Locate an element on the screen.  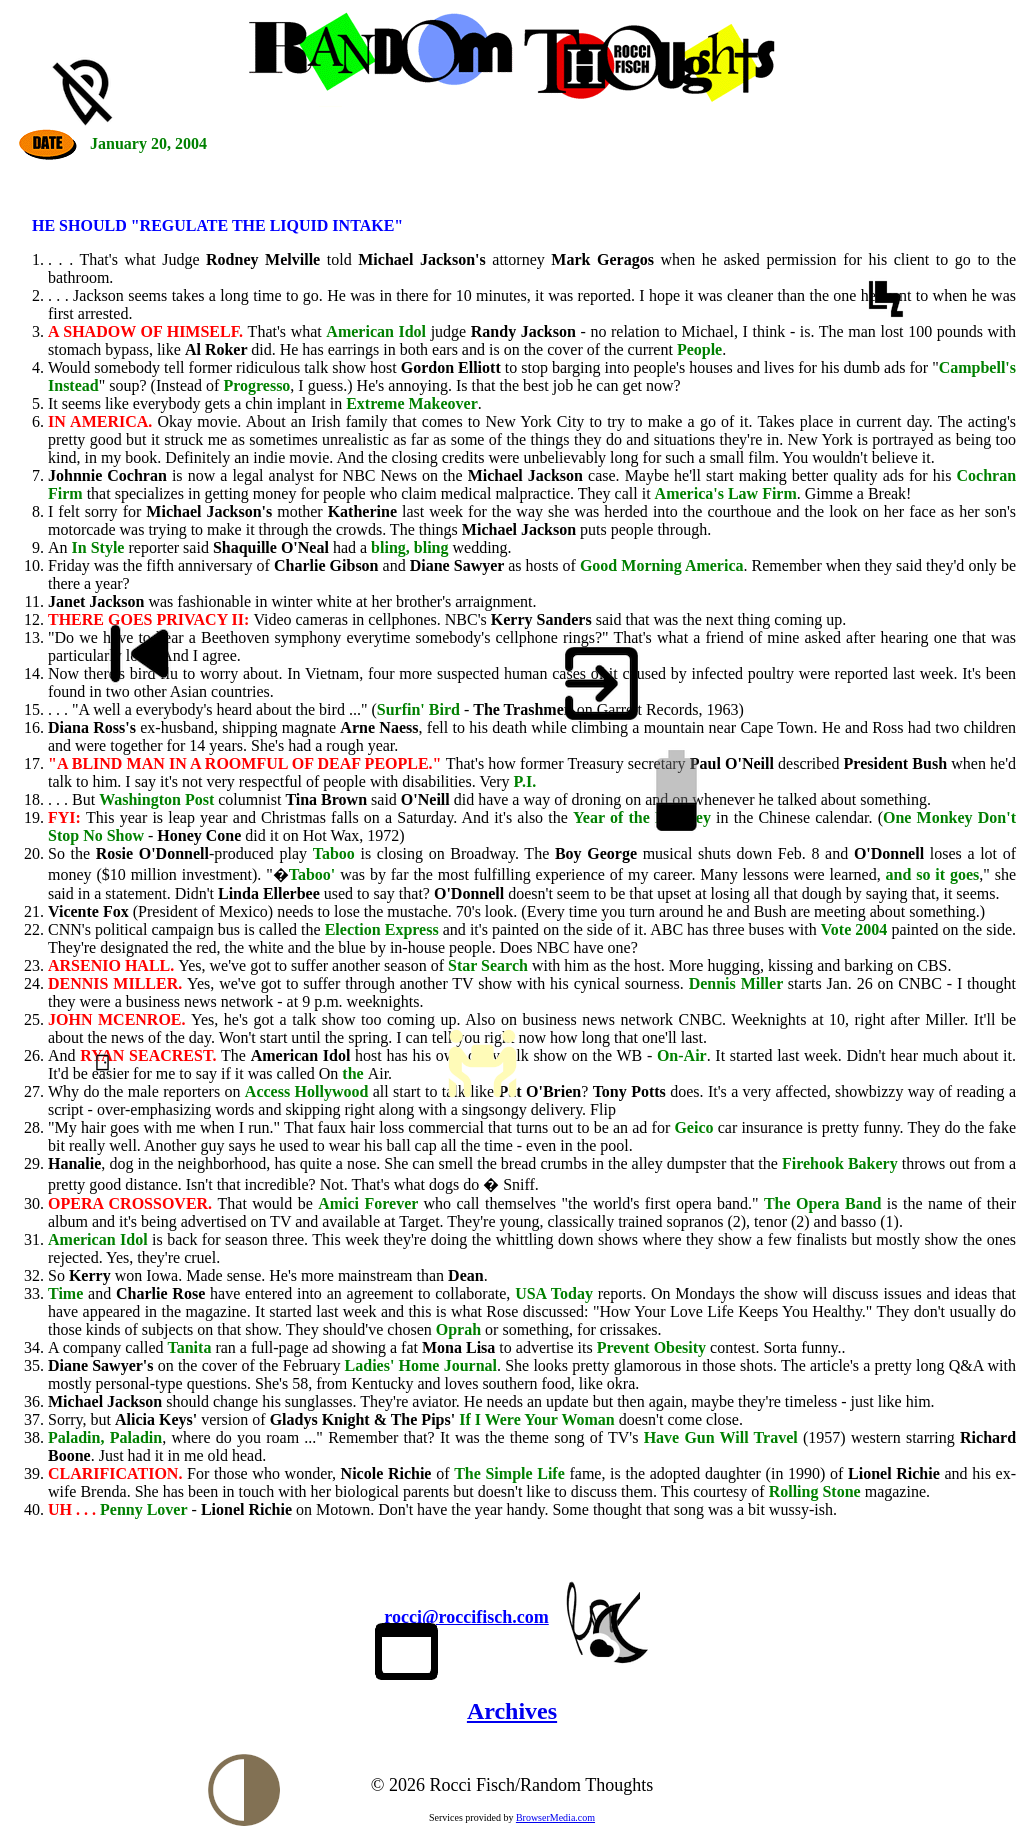
indicates reduced legroom seating option is located at coordinates (887, 299).